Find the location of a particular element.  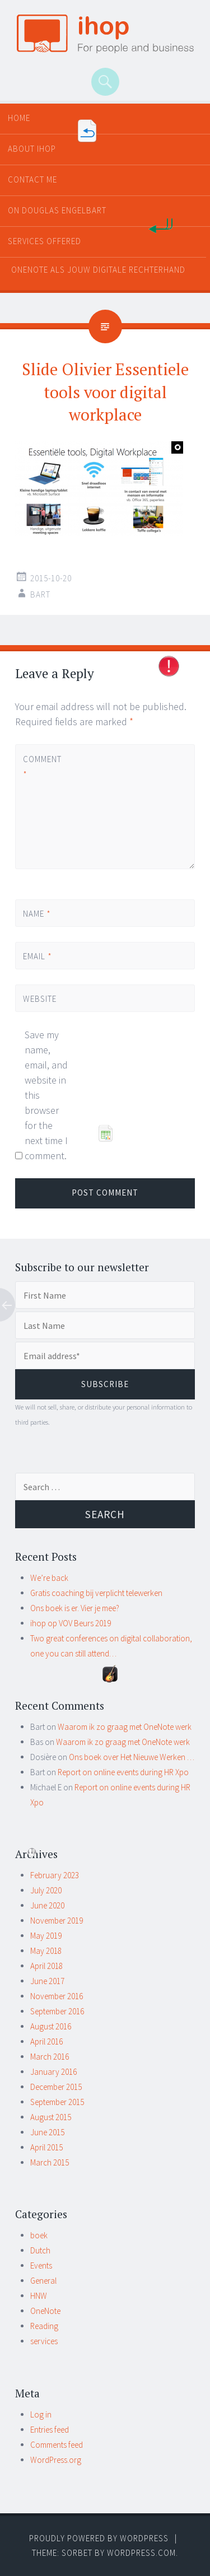

indicates a warning or caution message is located at coordinates (169, 666).